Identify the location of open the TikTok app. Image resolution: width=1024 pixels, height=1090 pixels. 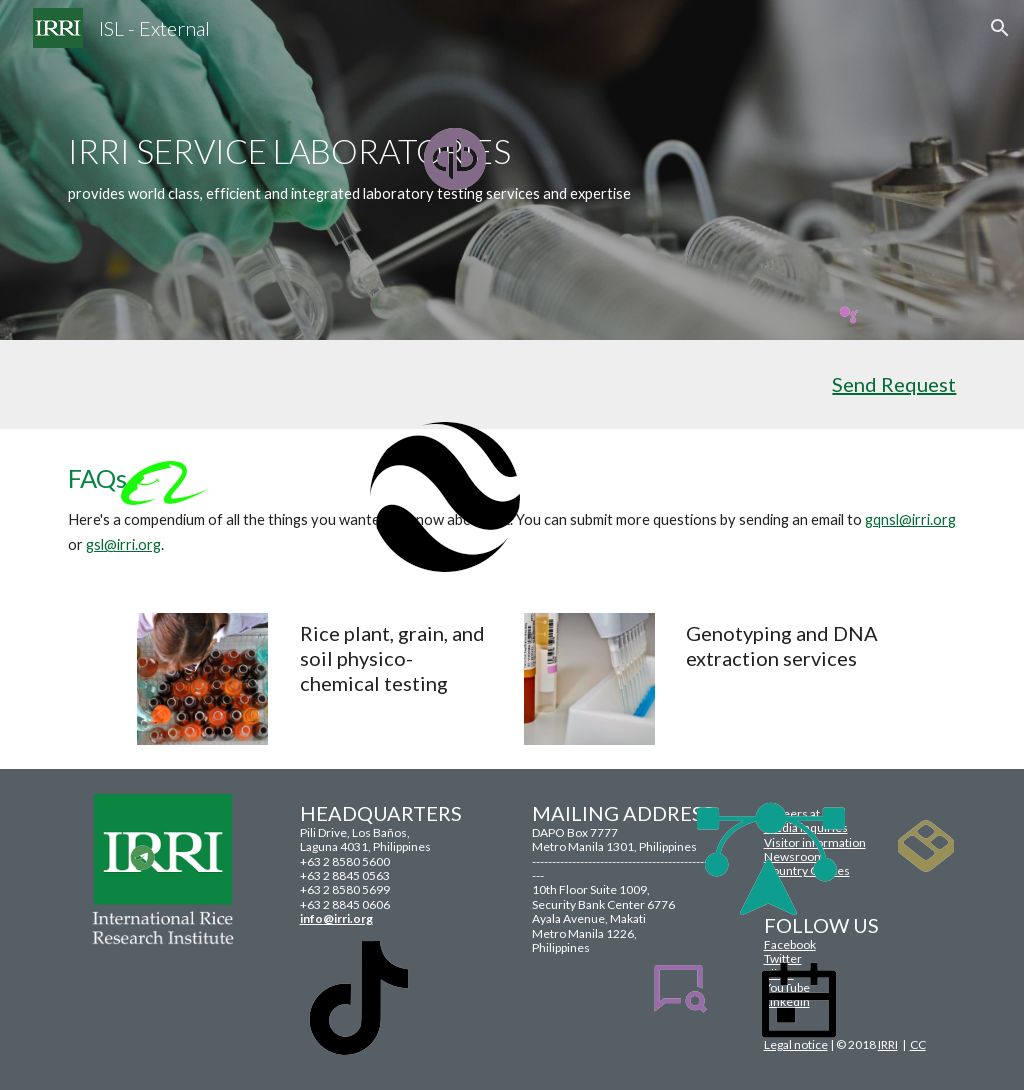
(359, 998).